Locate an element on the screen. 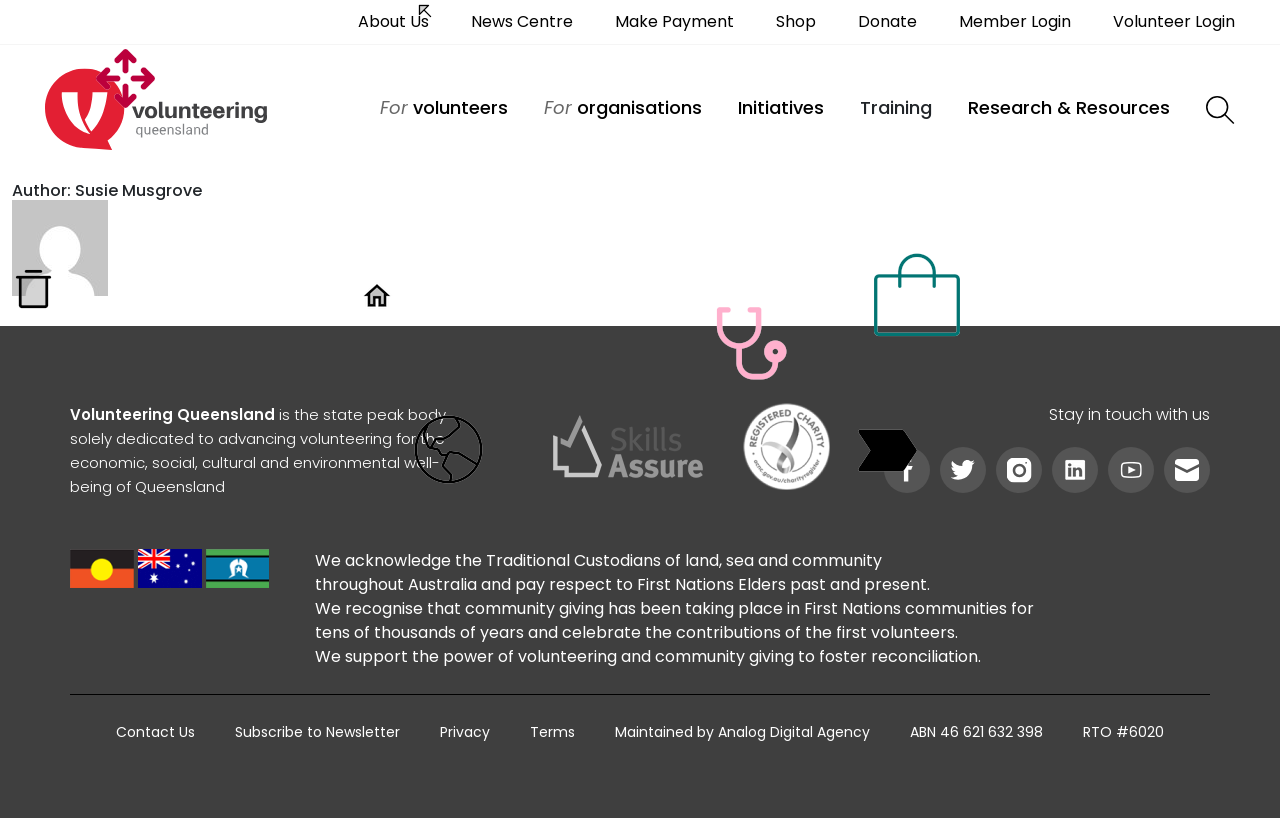 Image resolution: width=1280 pixels, height=818 pixels. expand to fullscreen mode is located at coordinates (125, 78).